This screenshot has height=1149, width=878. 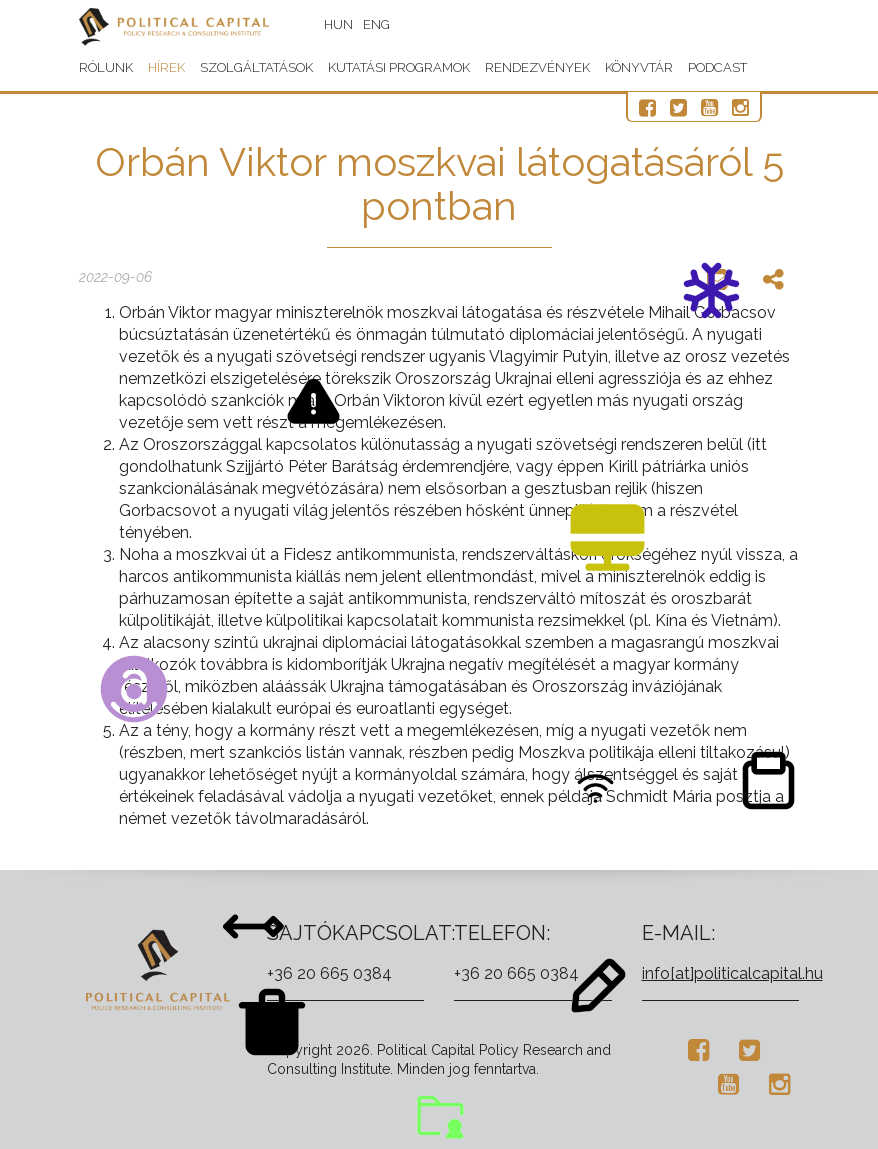 What do you see at coordinates (595, 788) in the screenshot?
I see `indicates active wifi connection` at bounding box center [595, 788].